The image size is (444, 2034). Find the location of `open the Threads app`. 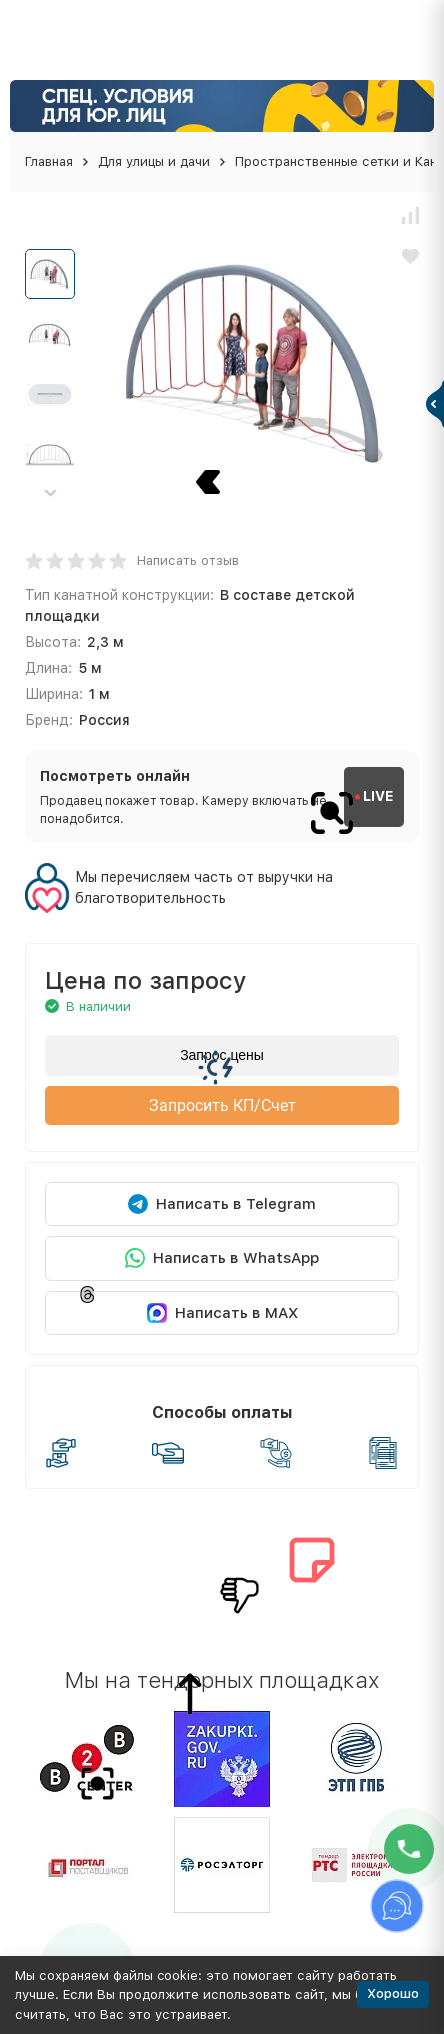

open the Threads app is located at coordinates (87, 1294).